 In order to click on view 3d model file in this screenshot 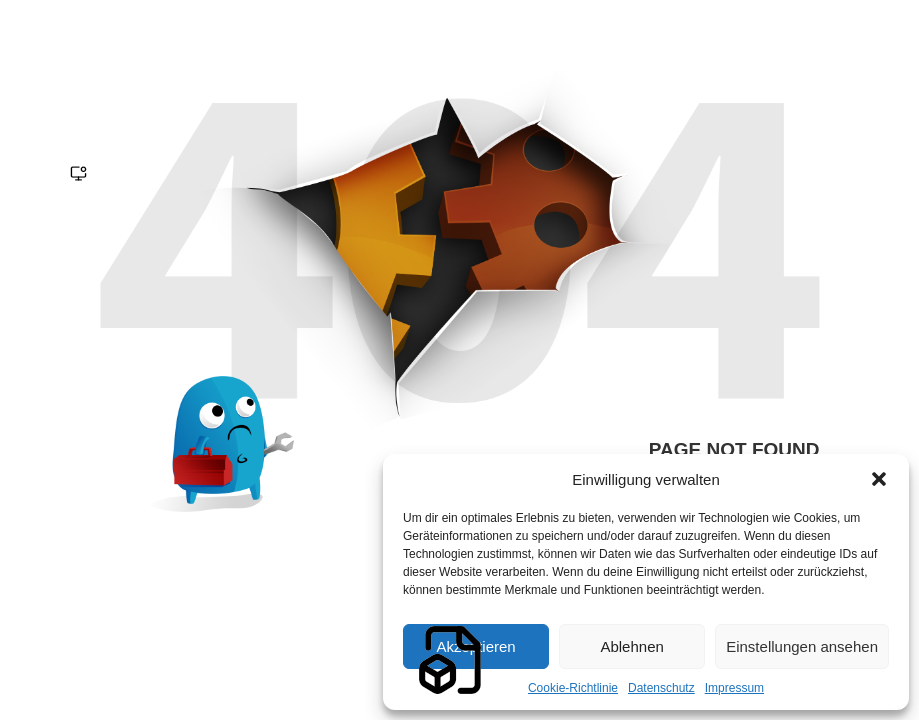, I will do `click(453, 660)`.